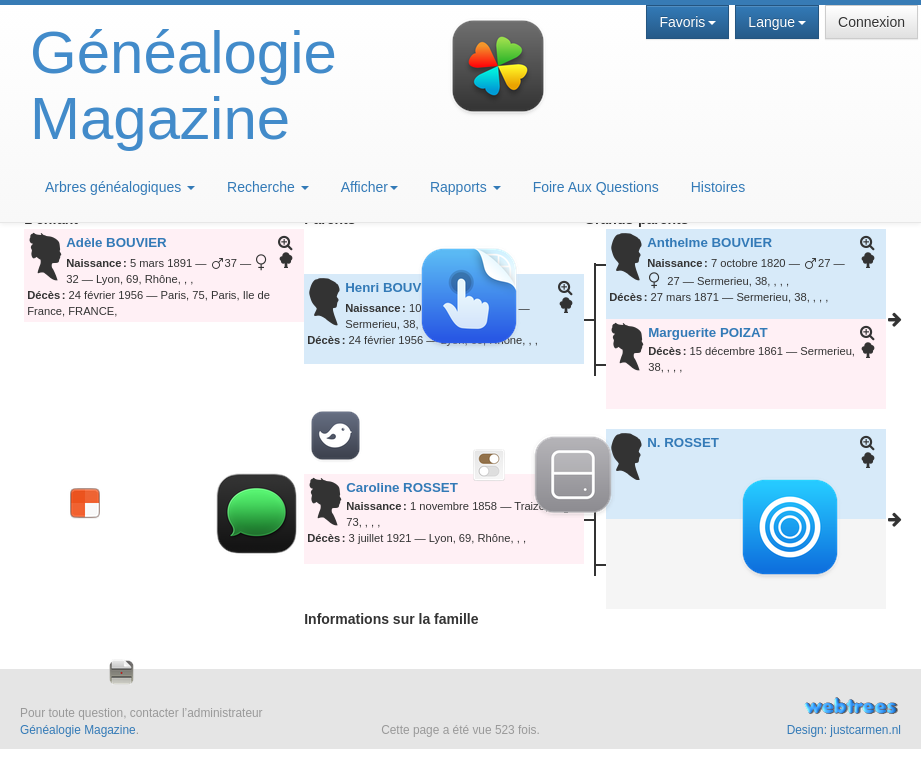 This screenshot has height=769, width=921. What do you see at coordinates (489, 465) in the screenshot?
I see `open system tweaks or settings customization` at bounding box center [489, 465].